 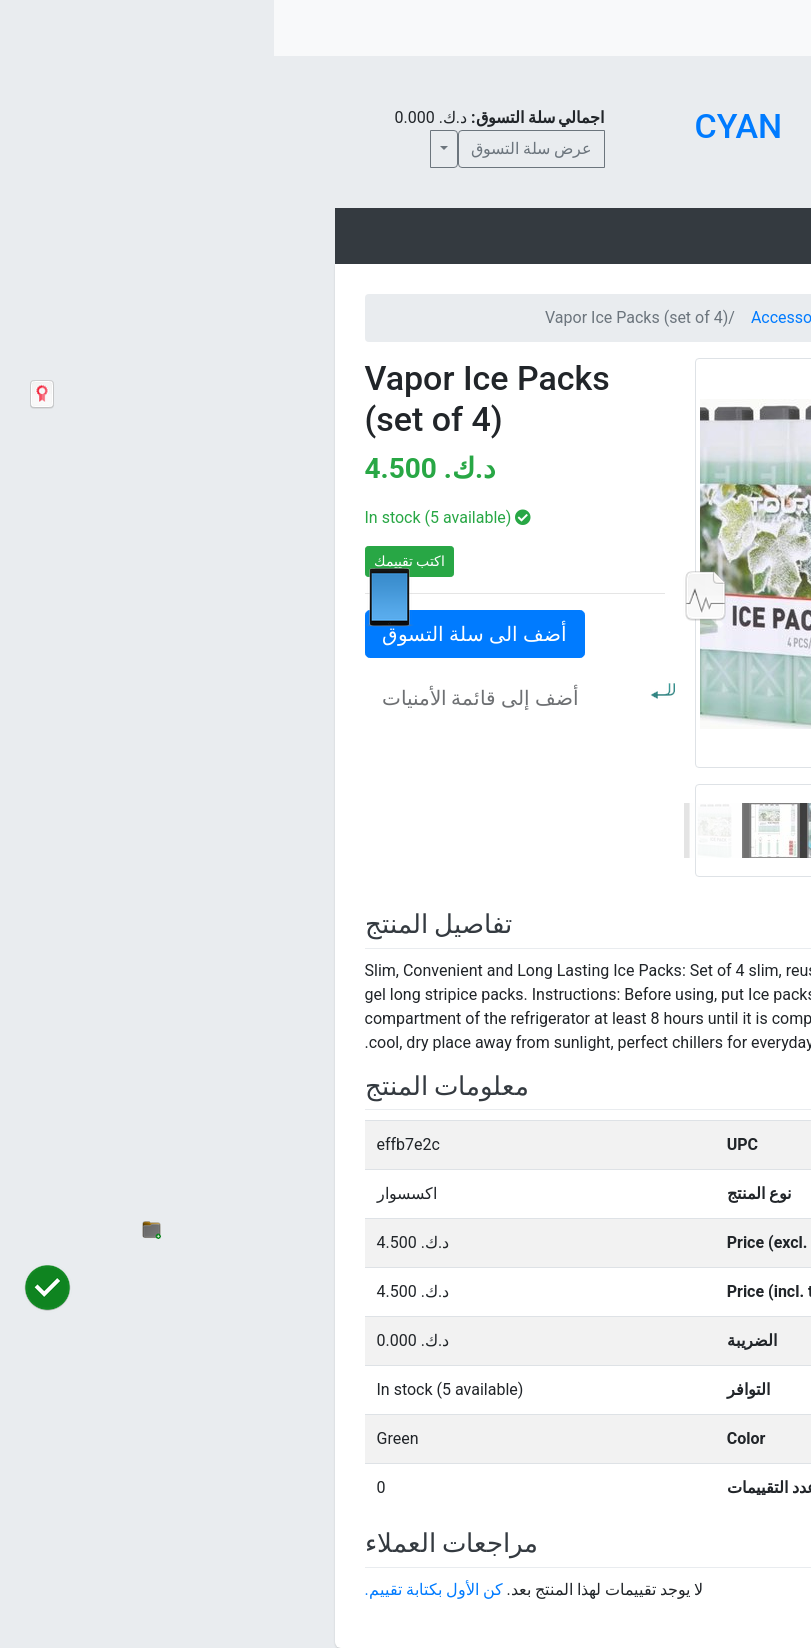 I want to click on pkcs7 certificate bundle file, so click(x=42, y=394).